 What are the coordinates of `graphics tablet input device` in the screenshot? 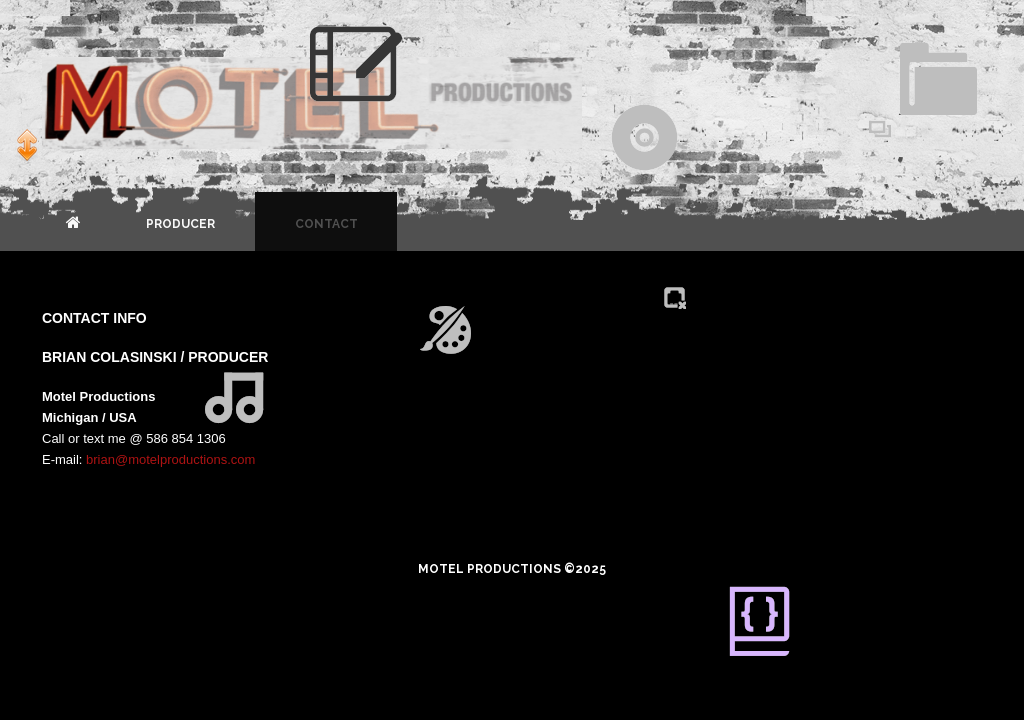 It's located at (356, 61).